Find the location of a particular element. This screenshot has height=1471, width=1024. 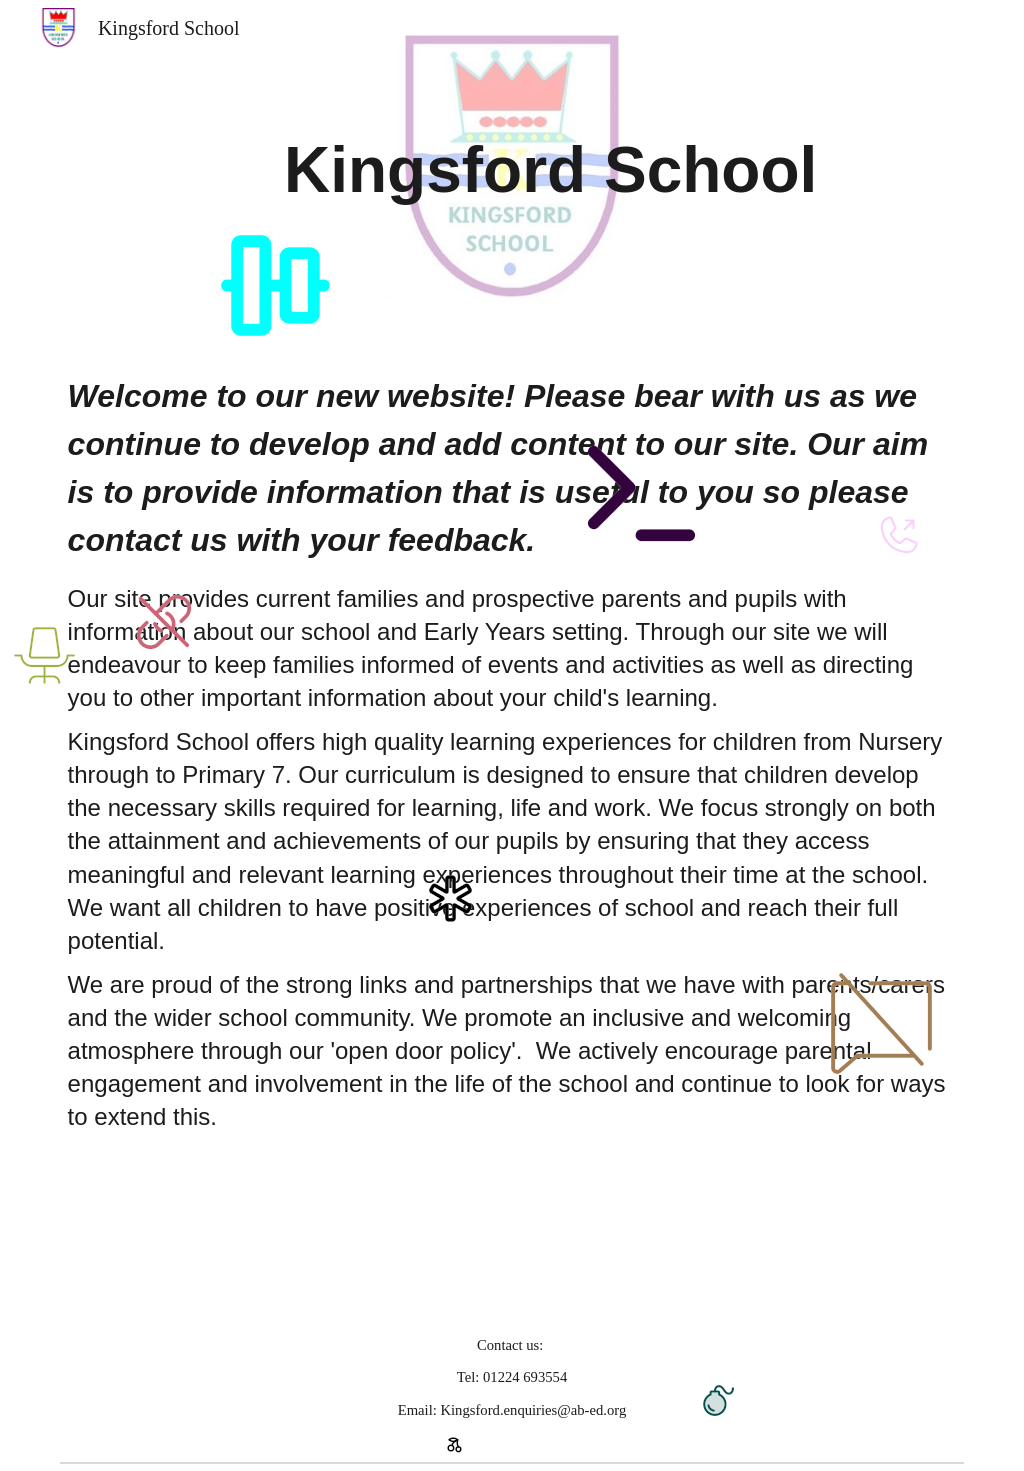

indicates fruit or produce category is located at coordinates (454, 1444).